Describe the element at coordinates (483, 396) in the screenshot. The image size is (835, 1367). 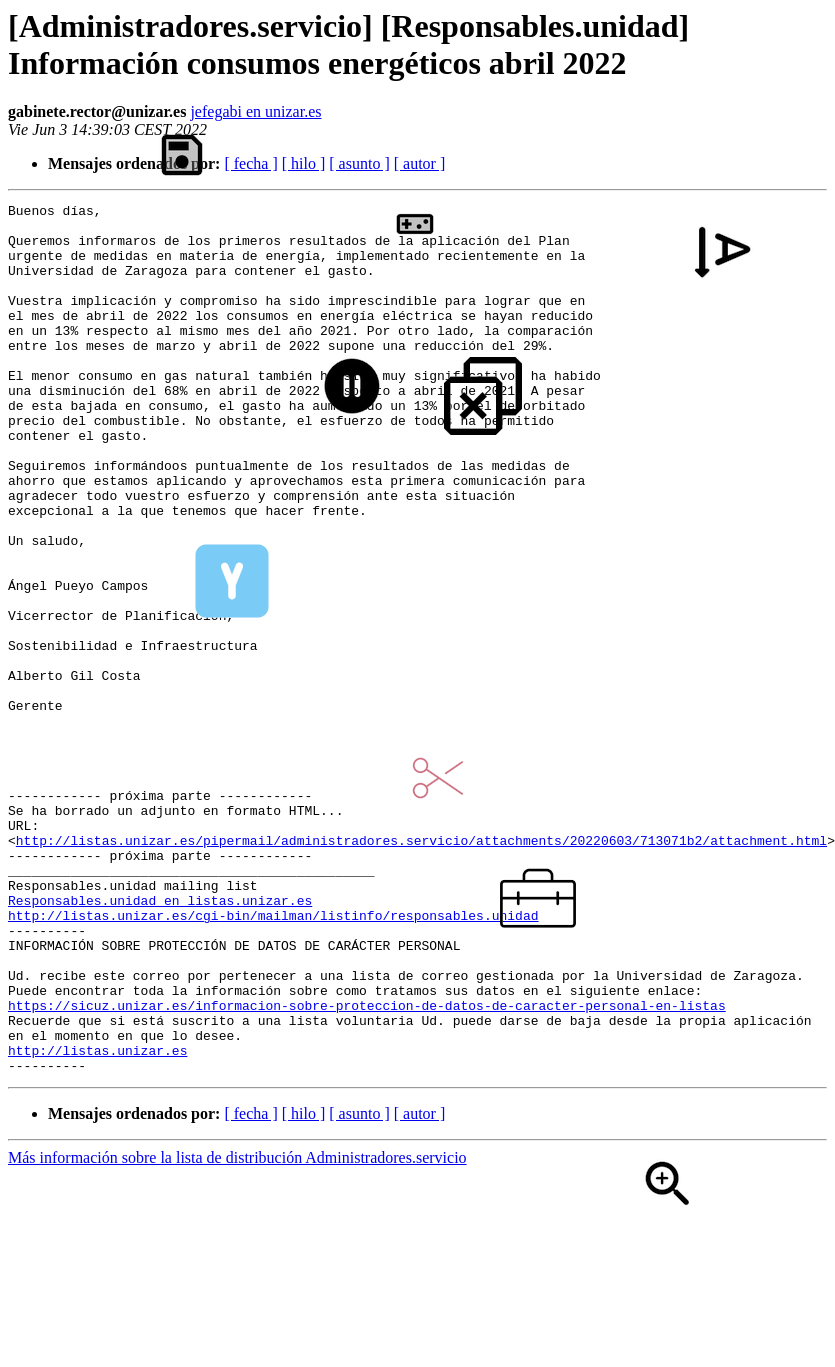
I see `close all open tabs or windows` at that location.